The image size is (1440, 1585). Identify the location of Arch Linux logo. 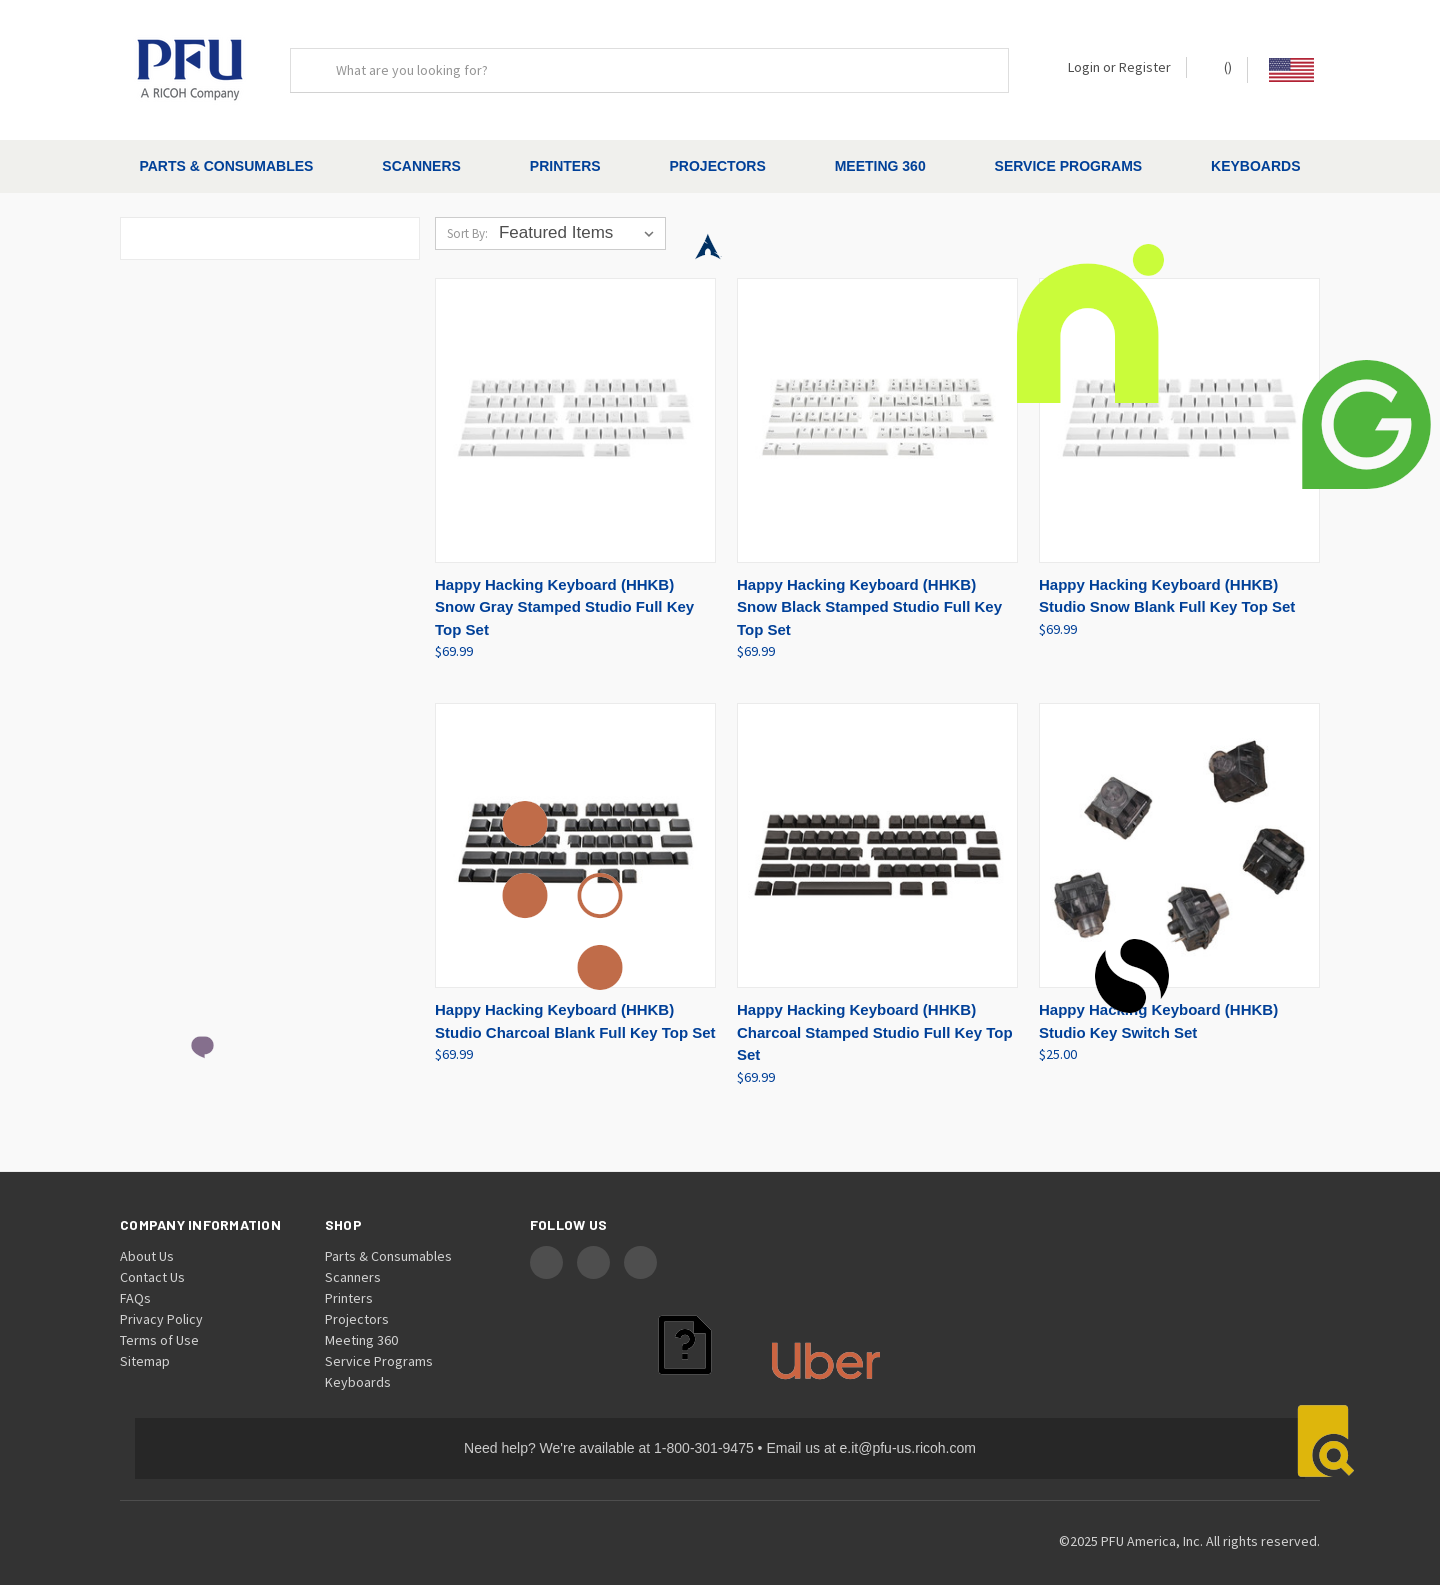
(708, 246).